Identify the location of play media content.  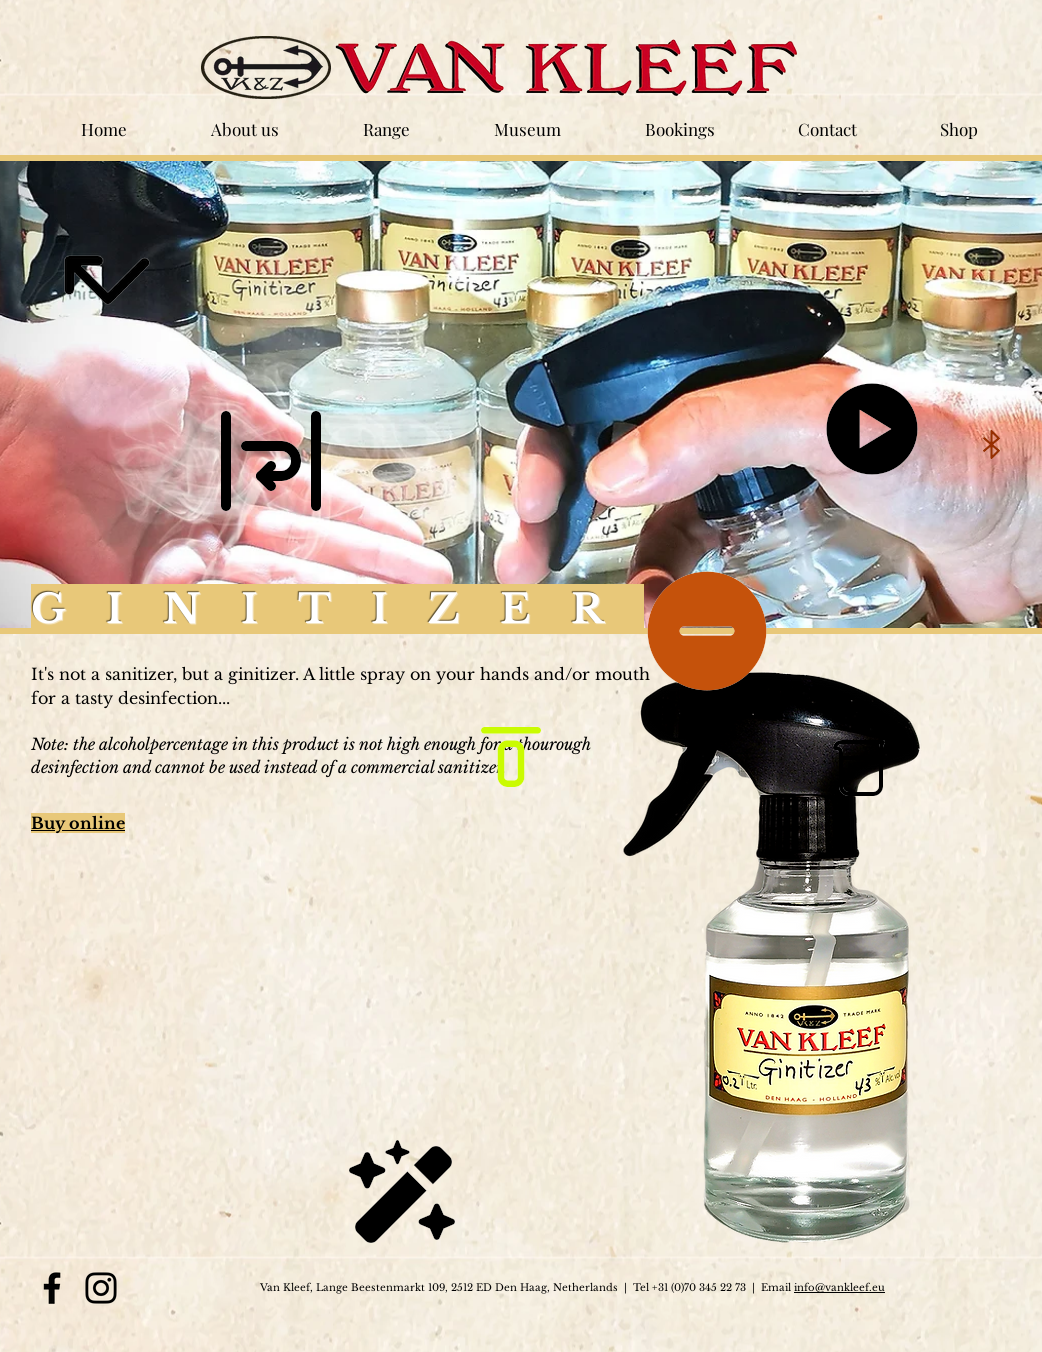
(872, 429).